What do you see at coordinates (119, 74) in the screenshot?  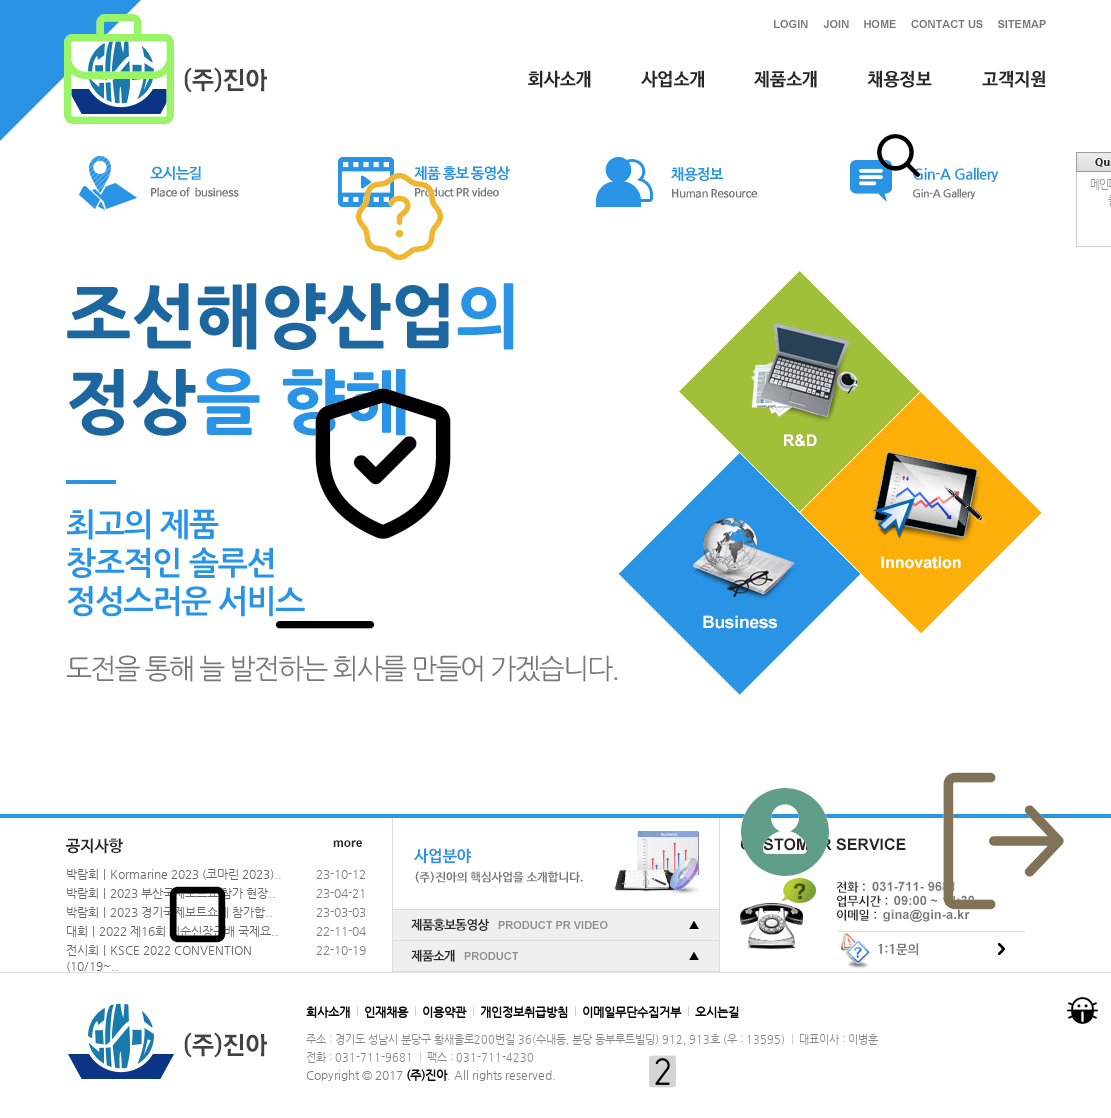 I see `access work or business-related content` at bounding box center [119, 74].